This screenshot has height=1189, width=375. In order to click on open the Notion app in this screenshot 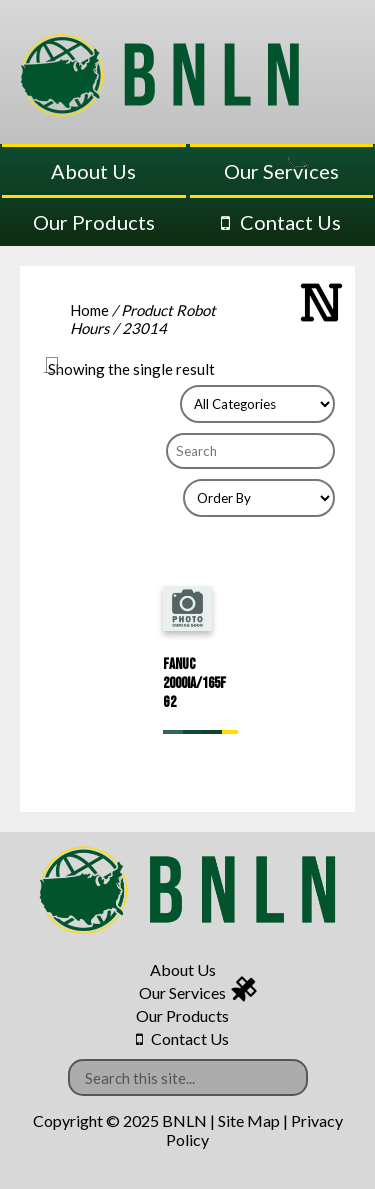, I will do `click(321, 302)`.